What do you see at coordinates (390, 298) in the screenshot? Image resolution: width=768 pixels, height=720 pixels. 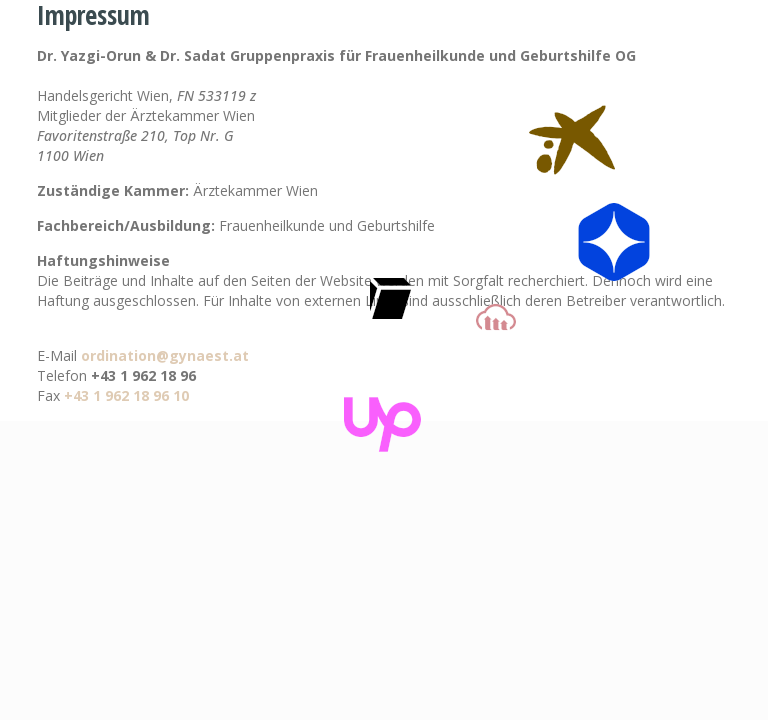 I see `open tuta secure email app` at bounding box center [390, 298].